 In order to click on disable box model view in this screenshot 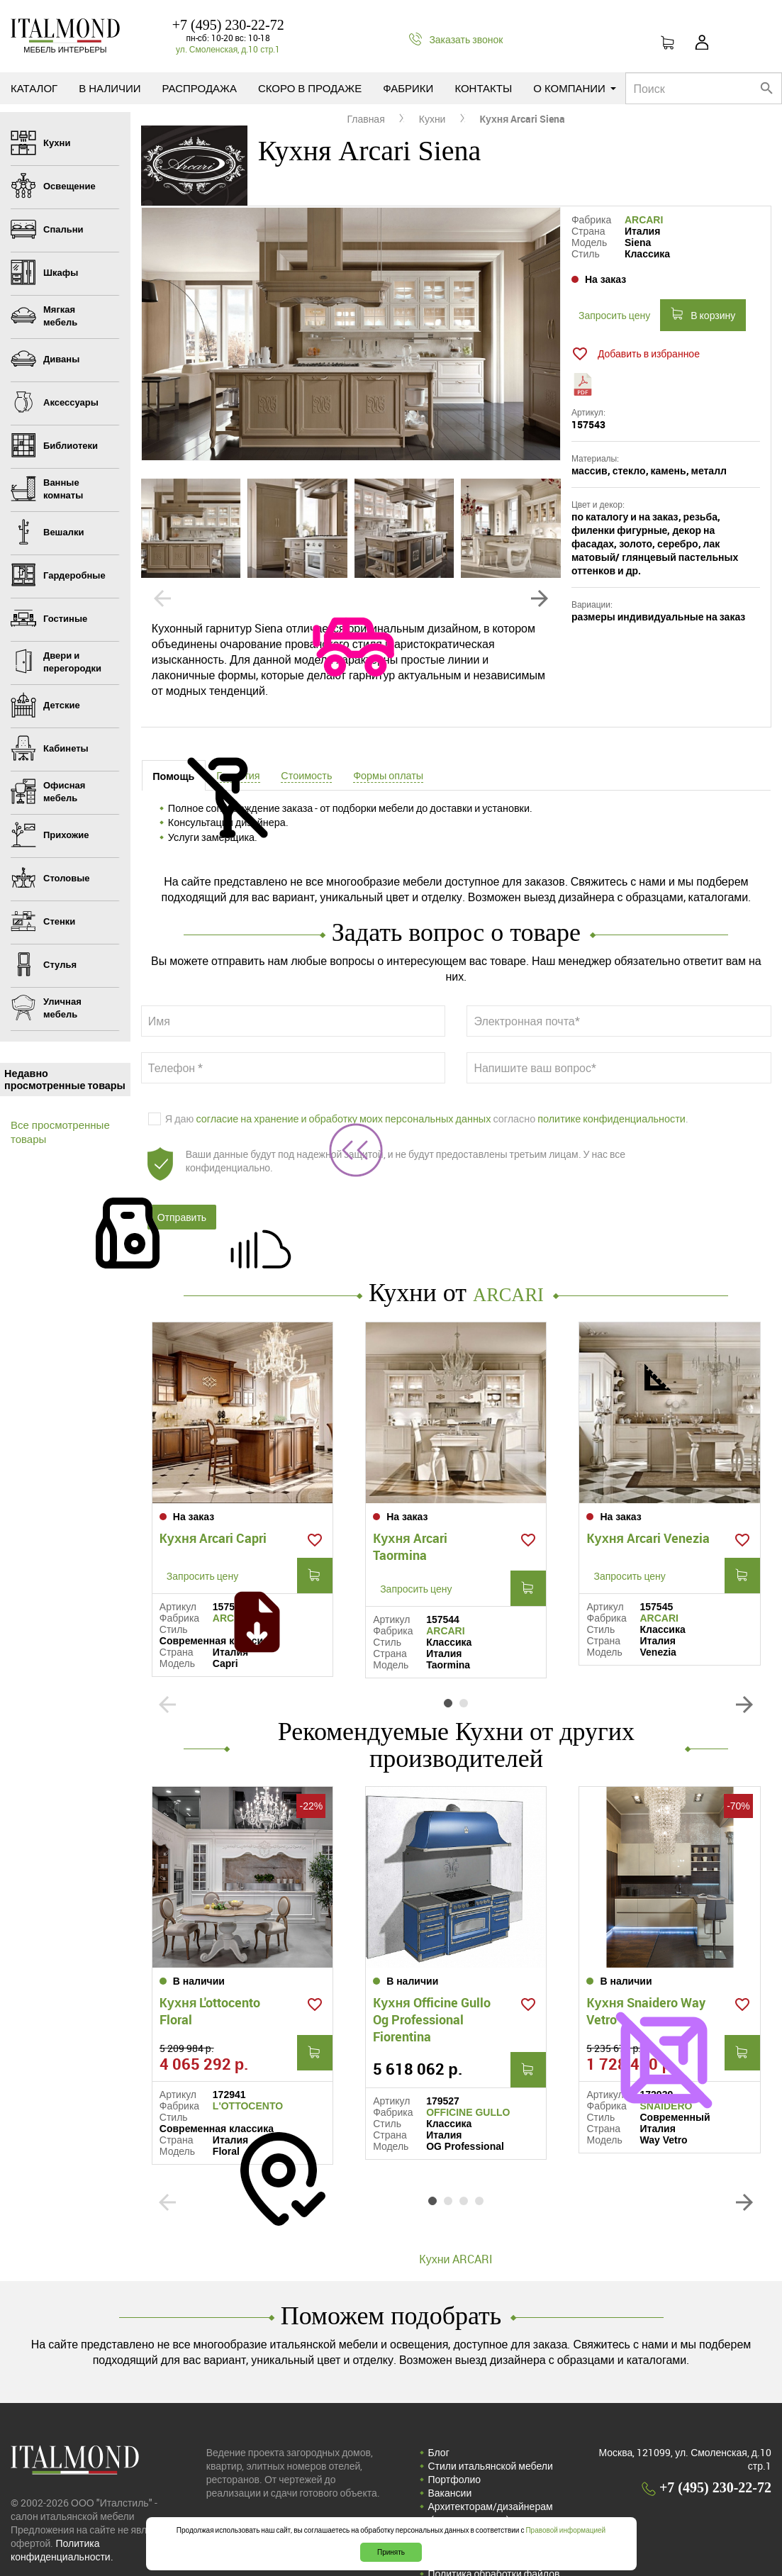, I will do `click(664, 2060)`.